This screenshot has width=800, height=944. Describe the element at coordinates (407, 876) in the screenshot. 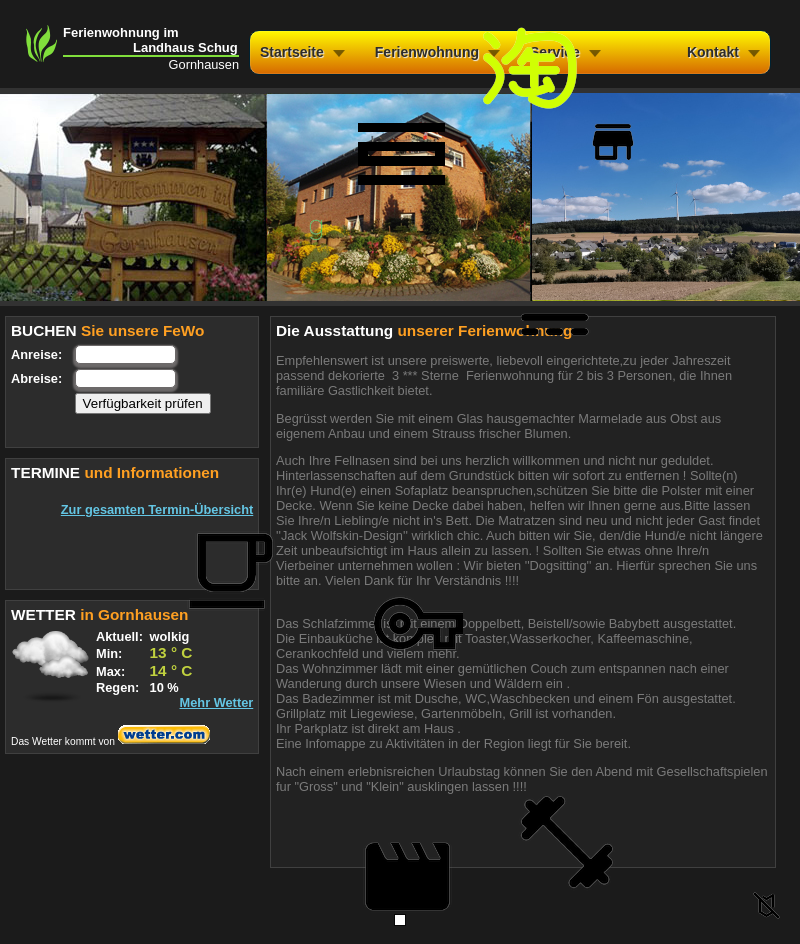

I see `access video or movie content` at that location.